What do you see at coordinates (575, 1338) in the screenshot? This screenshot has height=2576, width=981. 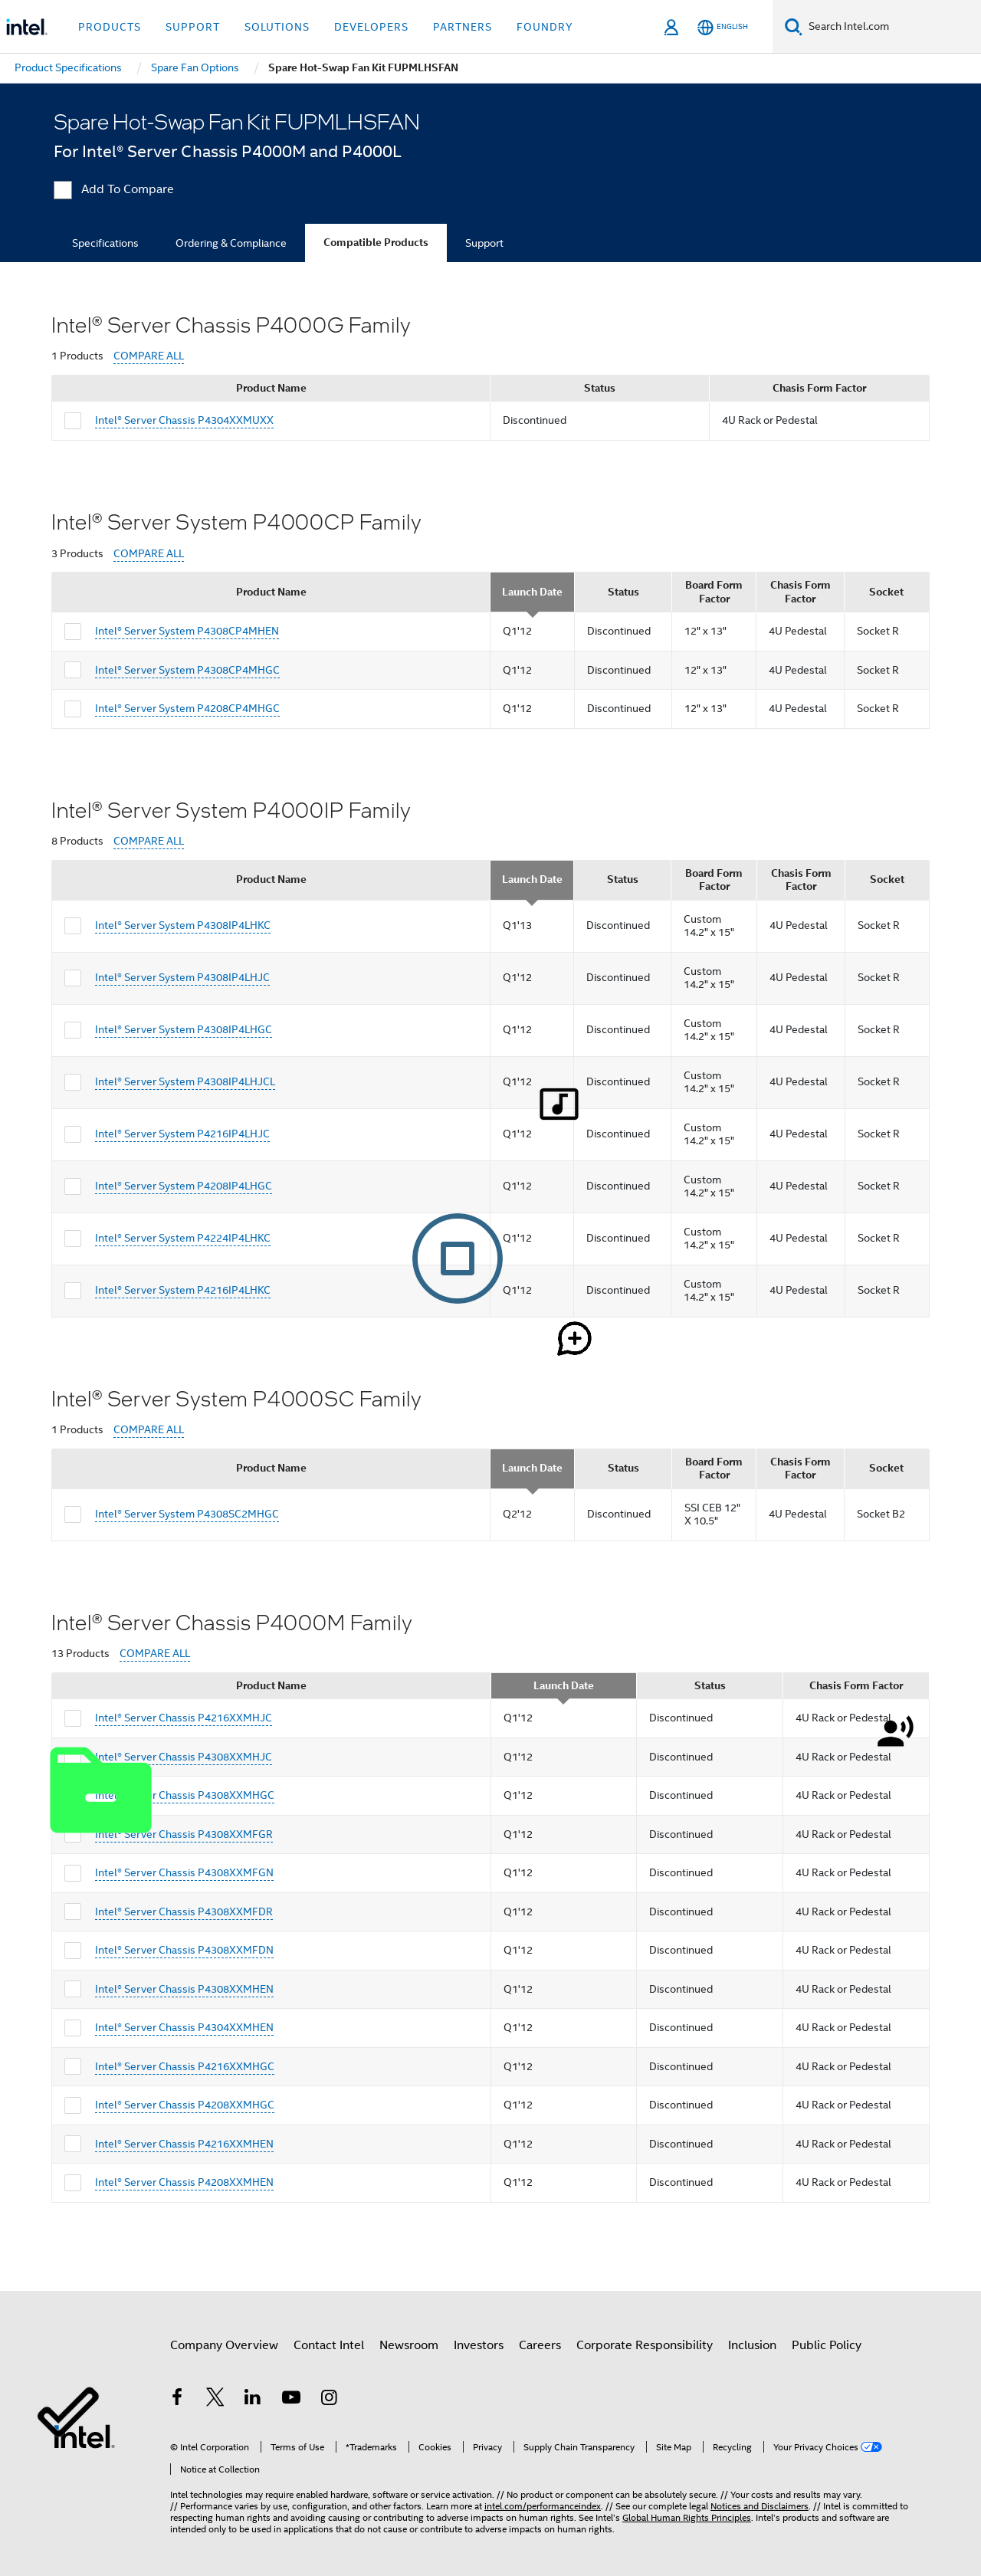 I see `add a comment or review to a location` at bounding box center [575, 1338].